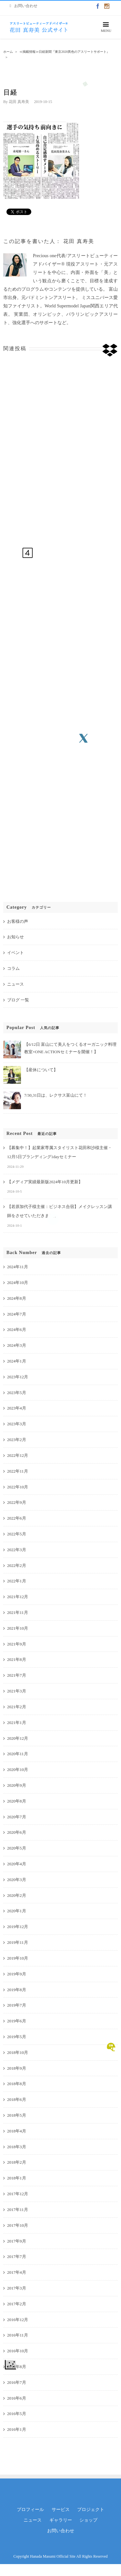 The image size is (121, 2576). Describe the element at coordinates (110, 349) in the screenshot. I see `open Dropbox app` at that location.